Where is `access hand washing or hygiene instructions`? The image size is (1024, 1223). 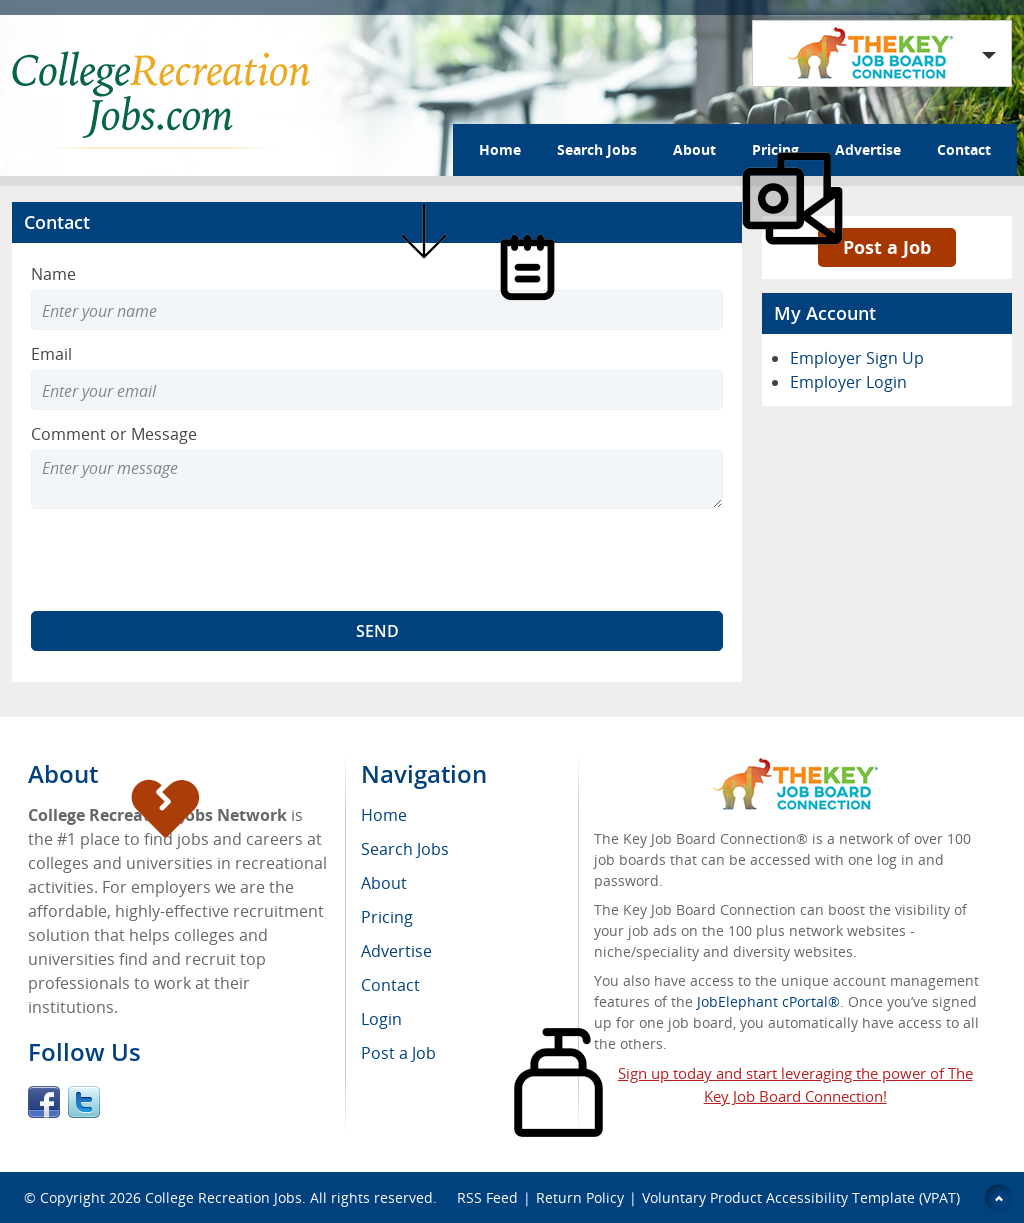 access hand washing or hygiene instructions is located at coordinates (558, 1084).